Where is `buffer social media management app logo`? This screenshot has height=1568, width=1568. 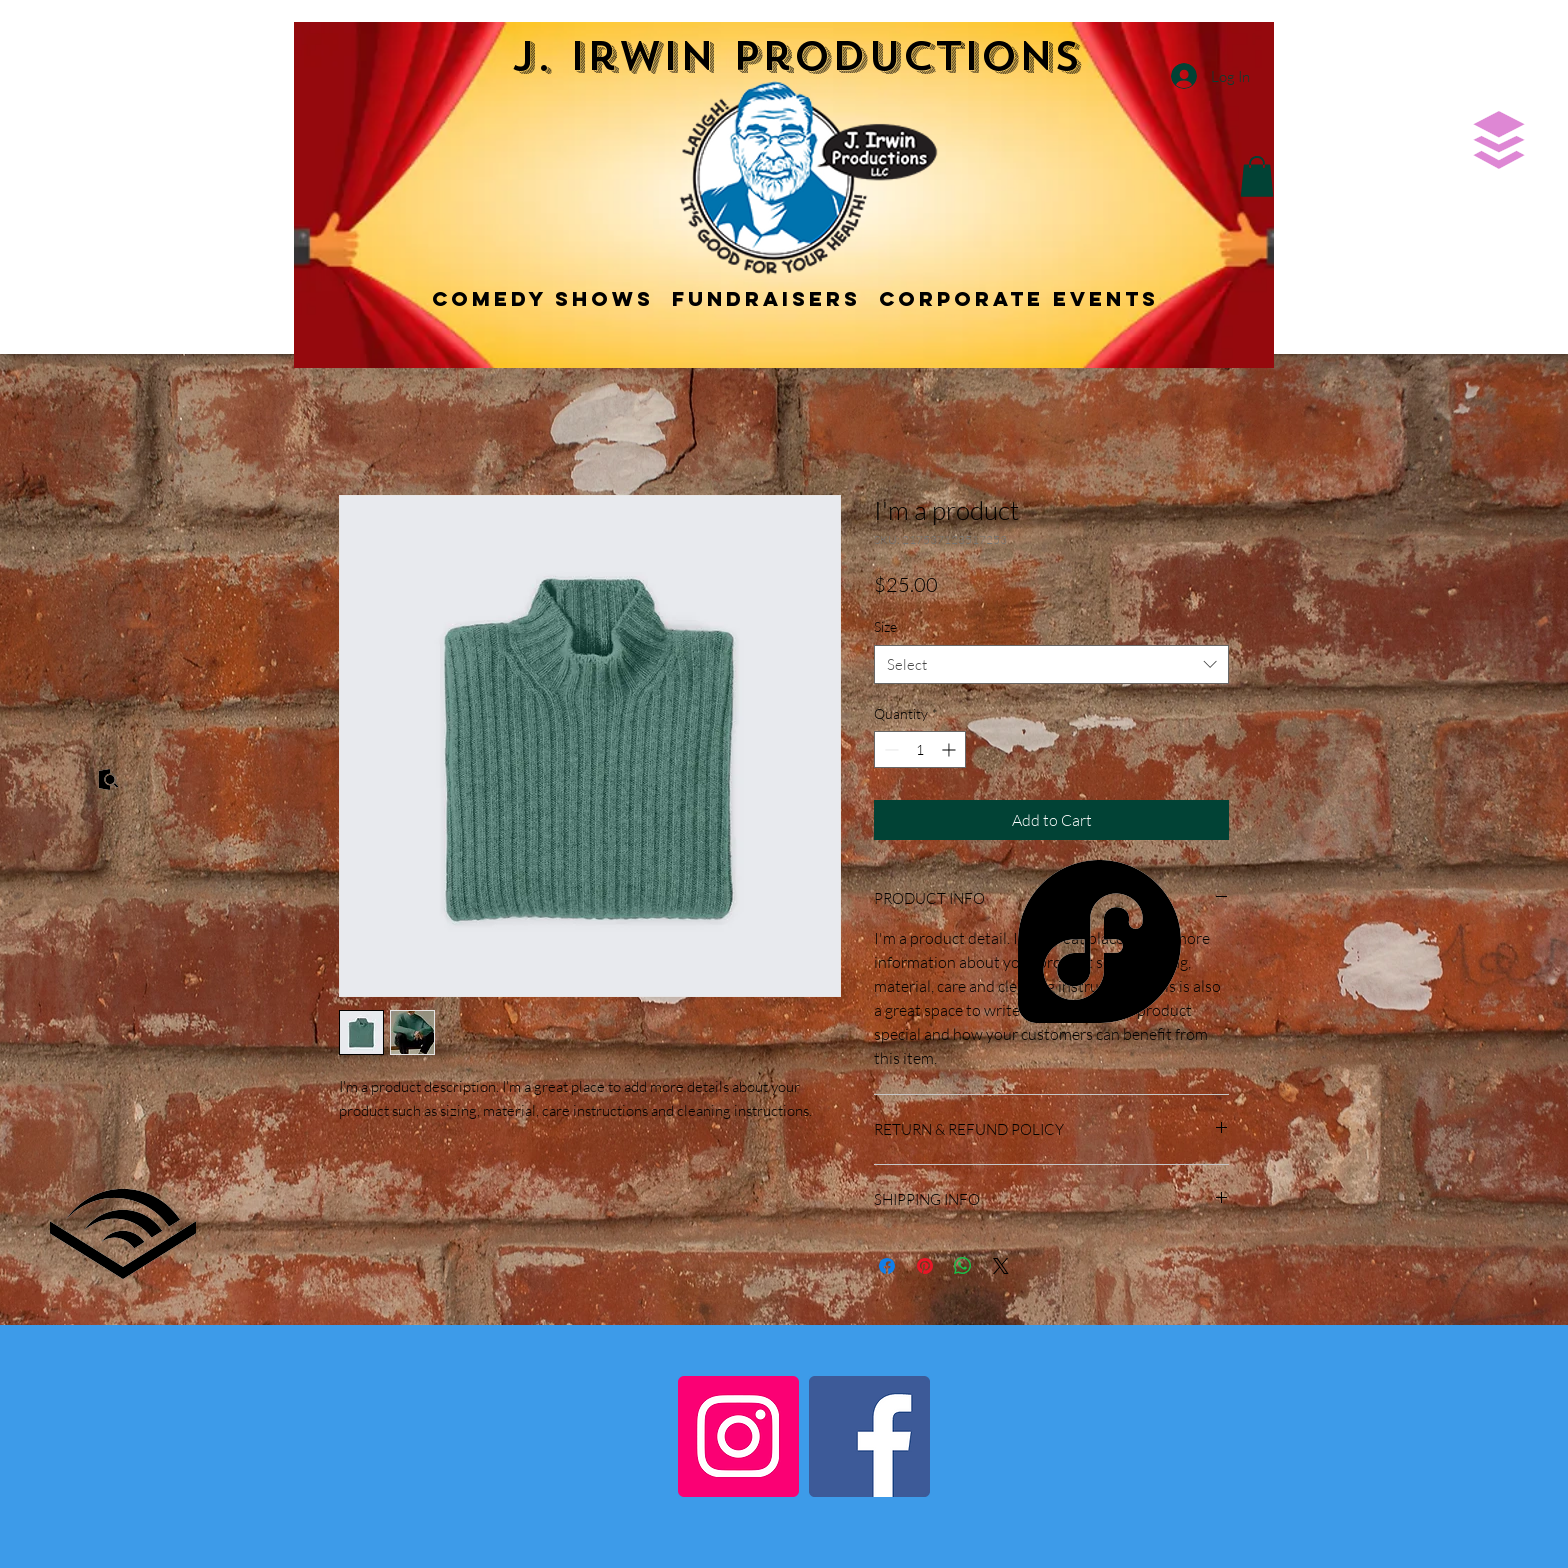
buffer social media management app logo is located at coordinates (1499, 140).